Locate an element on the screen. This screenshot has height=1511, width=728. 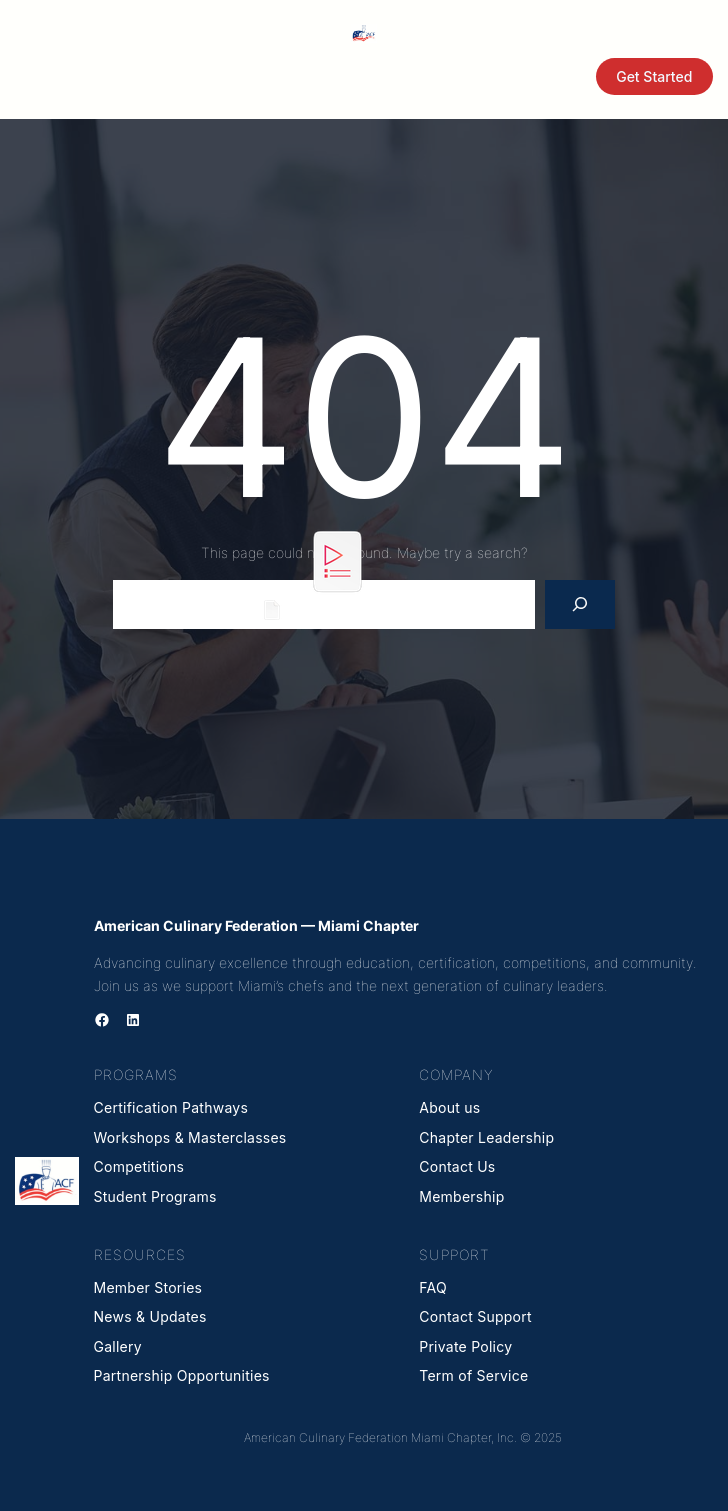
indicates an empty or zero-byte file is located at coordinates (272, 610).